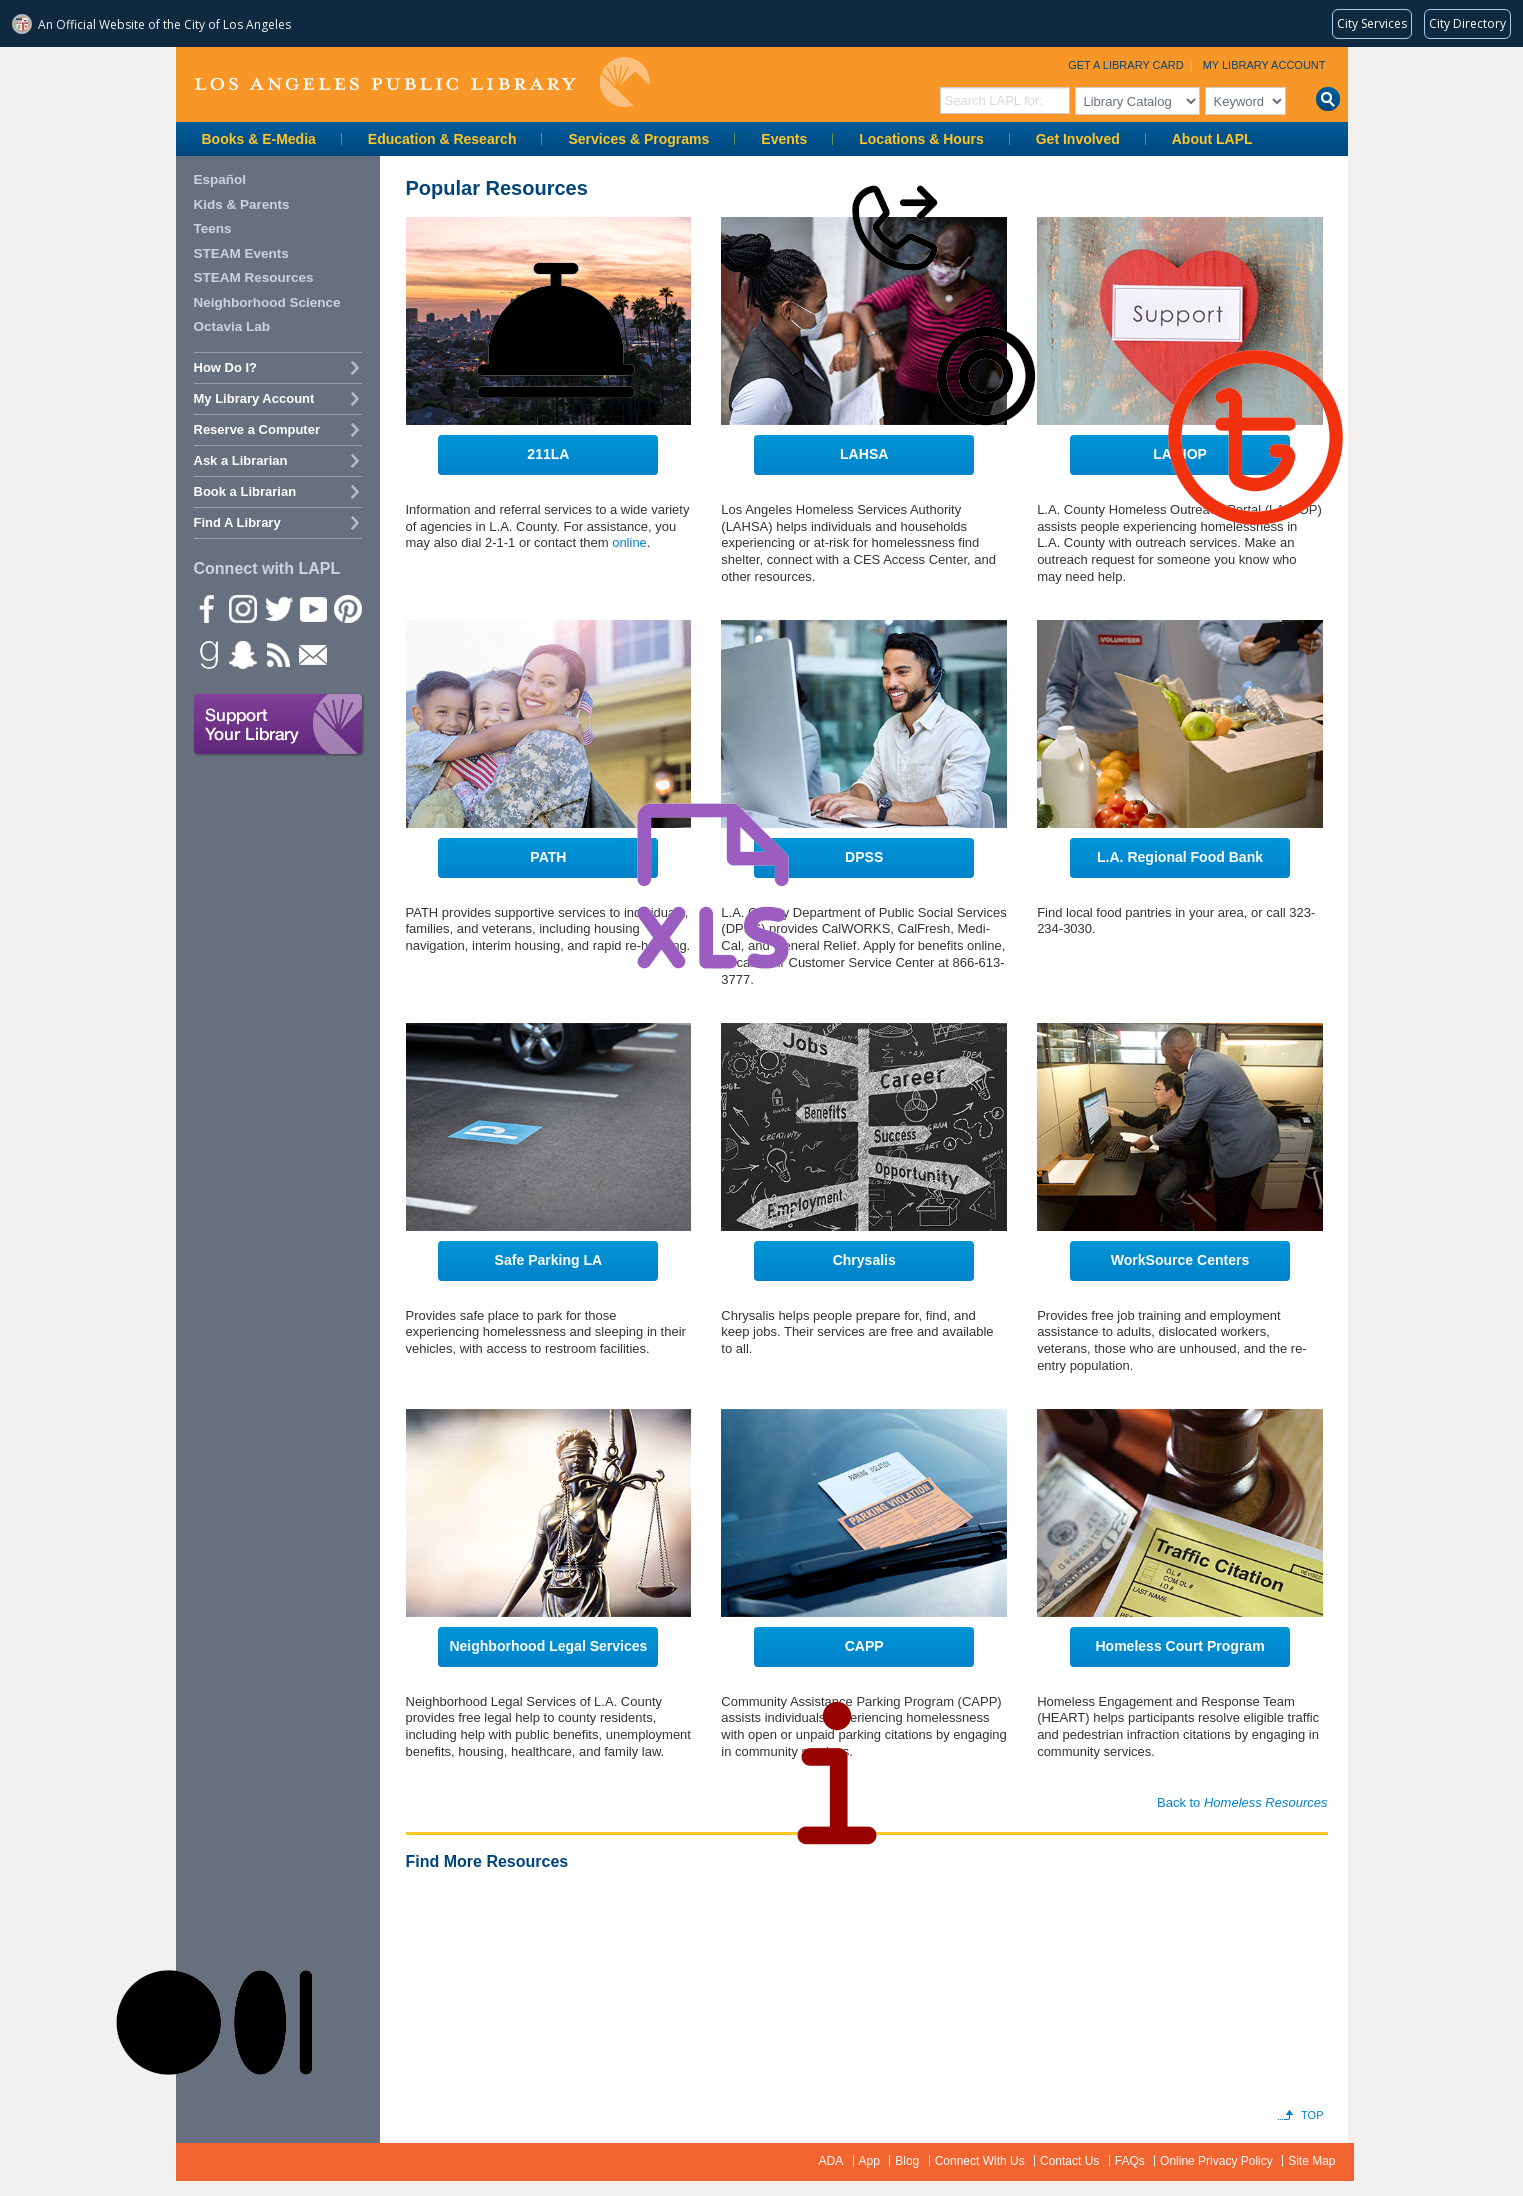 The image size is (1523, 2196). What do you see at coordinates (214, 2022) in the screenshot?
I see `open the Medium app` at bounding box center [214, 2022].